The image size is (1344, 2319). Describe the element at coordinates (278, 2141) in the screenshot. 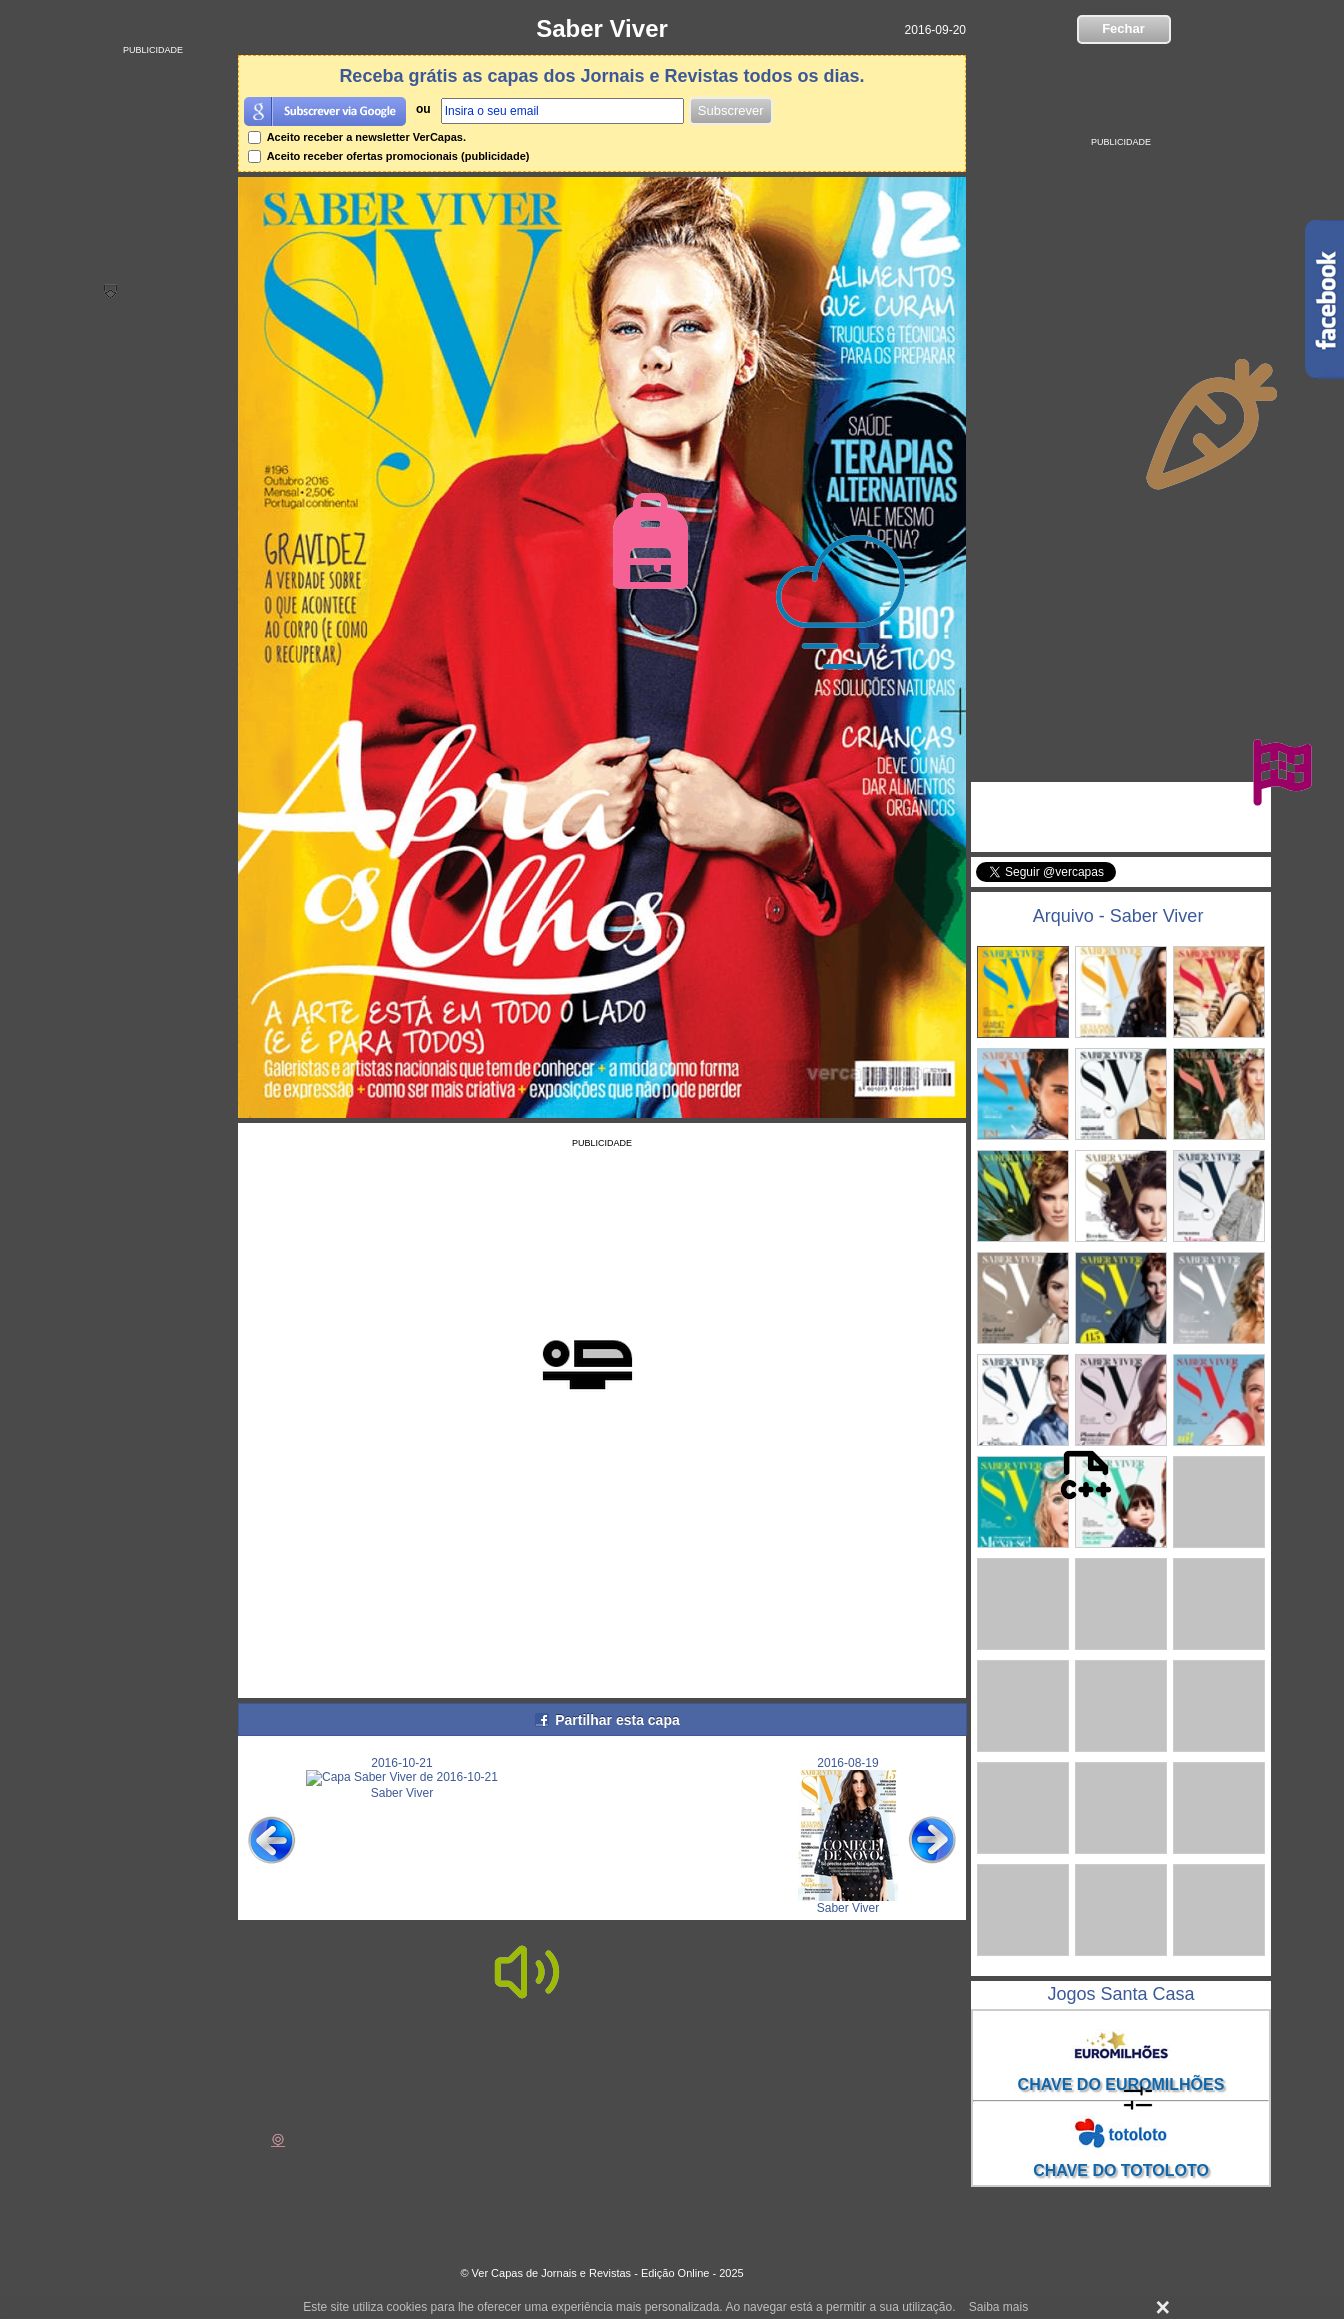

I see `enable webcam or video camera` at that location.